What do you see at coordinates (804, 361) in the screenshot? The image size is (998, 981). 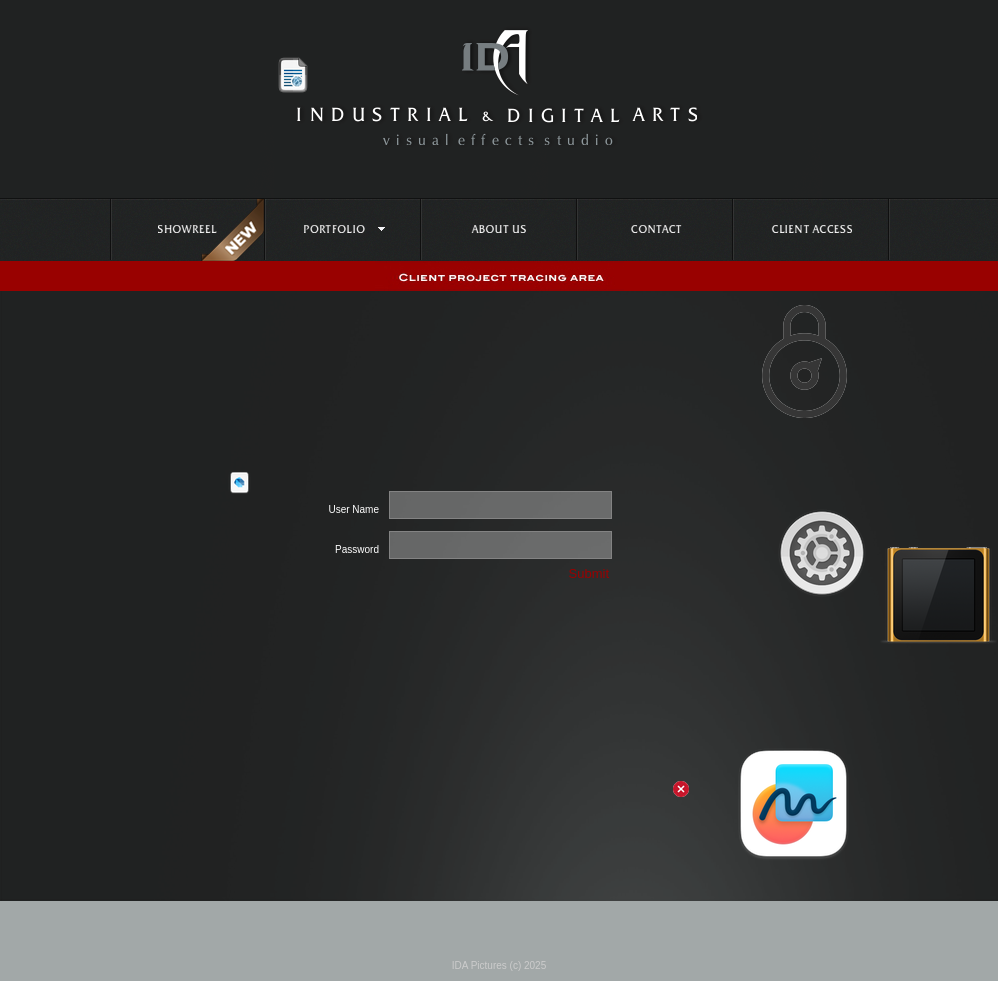 I see `open two-factor authentication app` at bounding box center [804, 361].